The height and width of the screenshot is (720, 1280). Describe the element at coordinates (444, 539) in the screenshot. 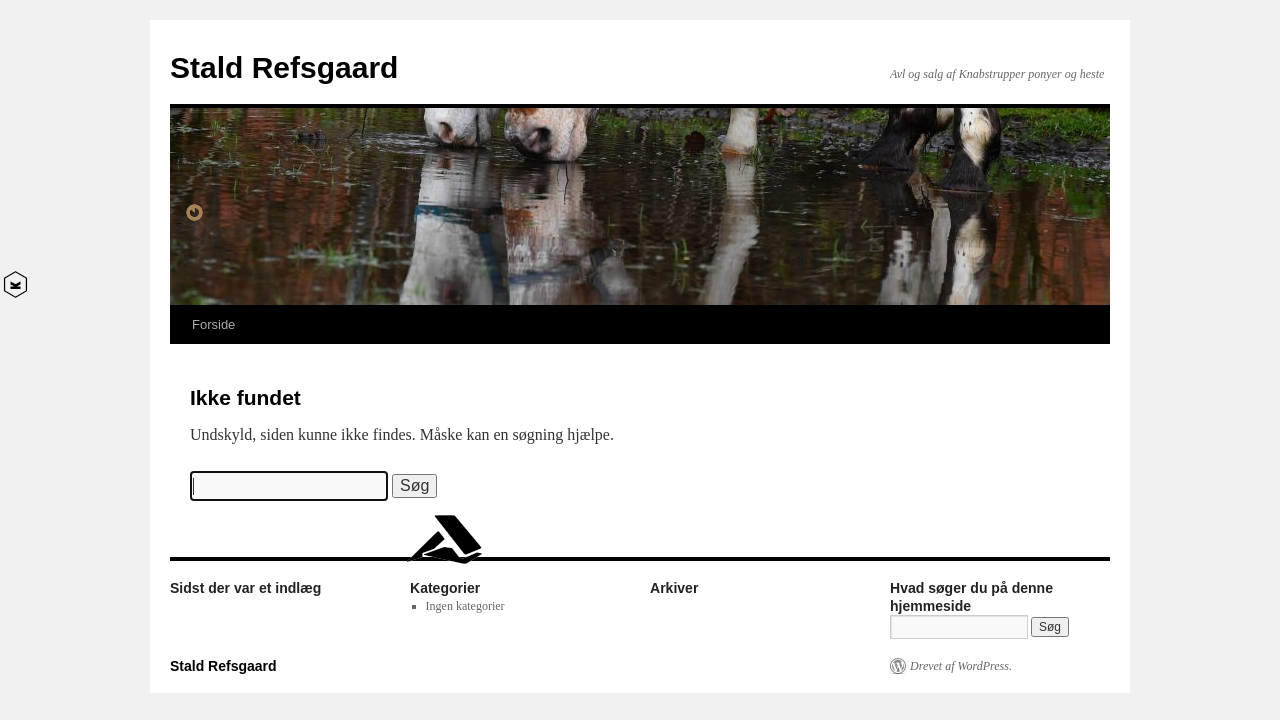

I see `accusoft company logo` at that location.